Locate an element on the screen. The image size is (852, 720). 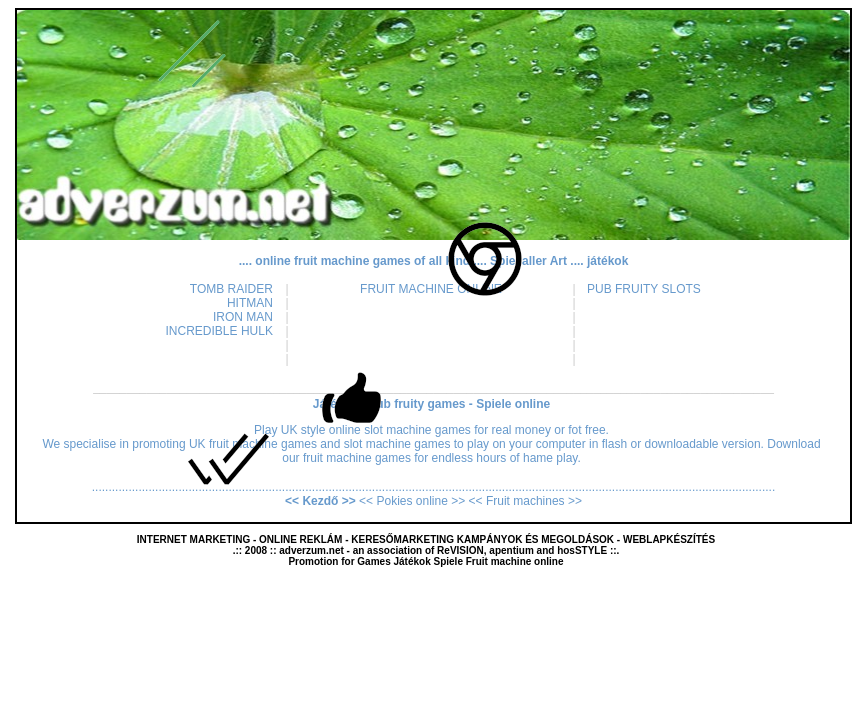
mark all items as complete is located at coordinates (229, 459).